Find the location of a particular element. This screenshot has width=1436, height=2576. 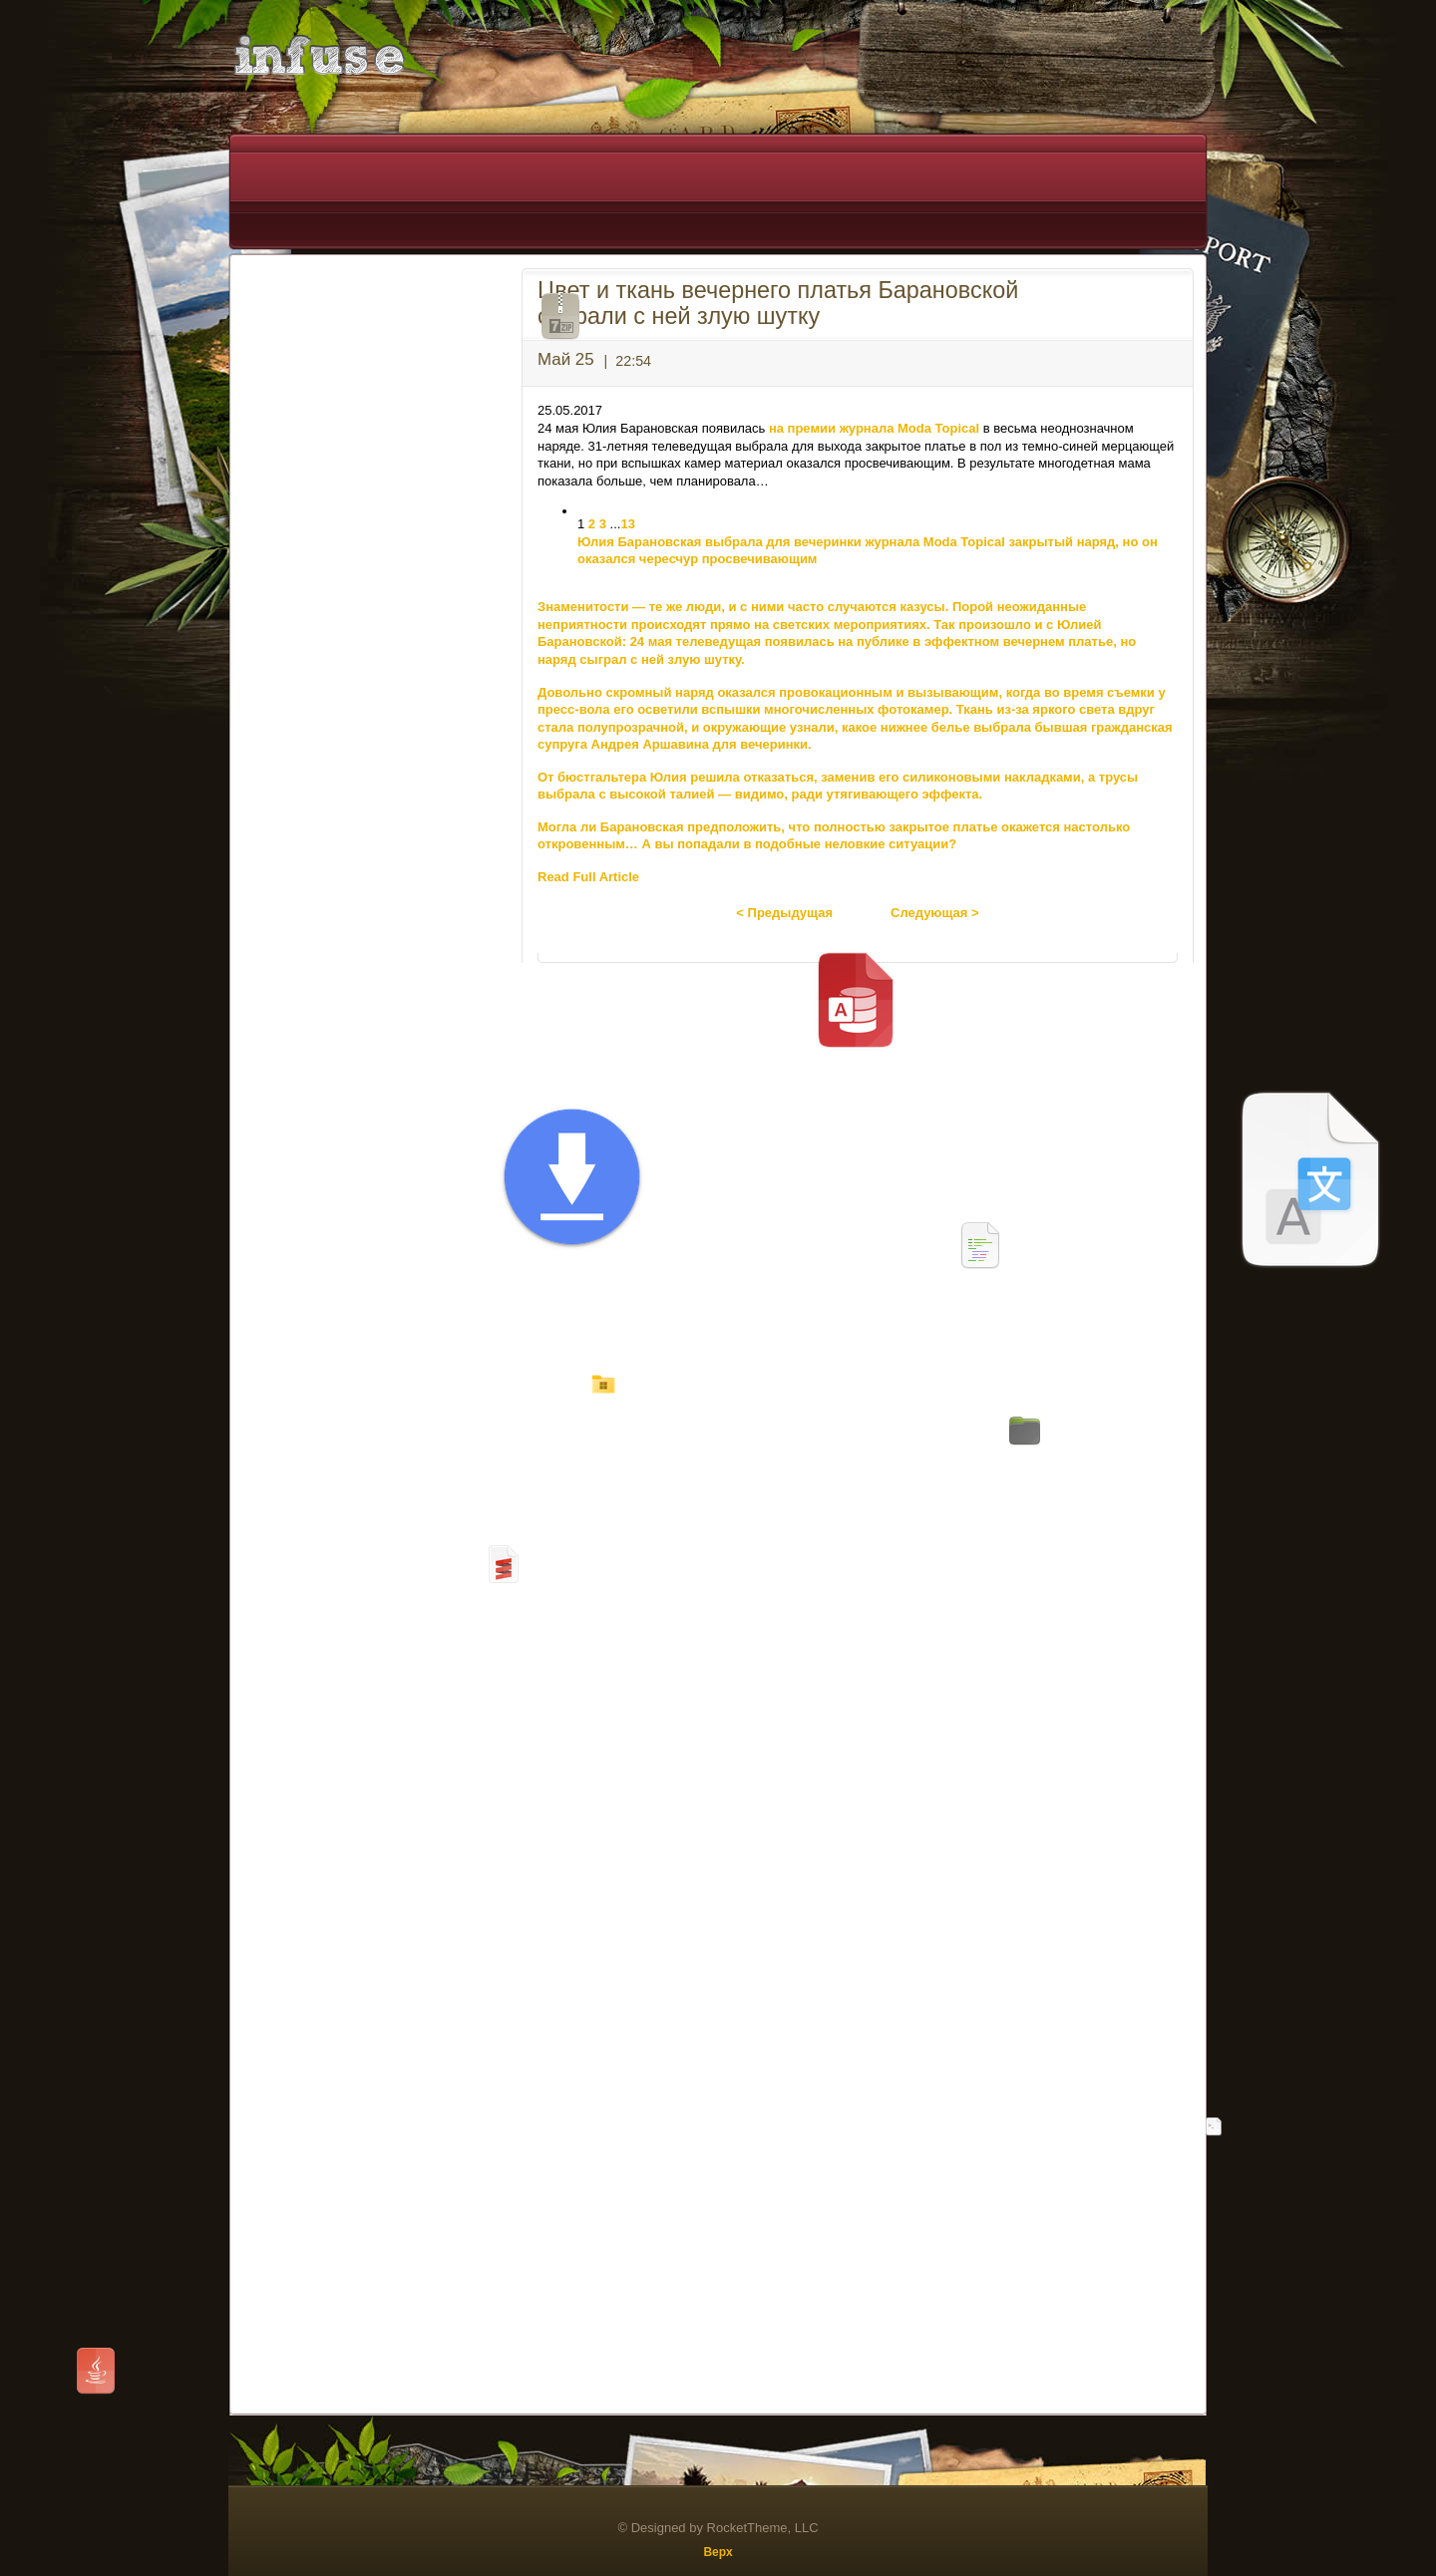

a 7z compressed archive file is located at coordinates (560, 316).